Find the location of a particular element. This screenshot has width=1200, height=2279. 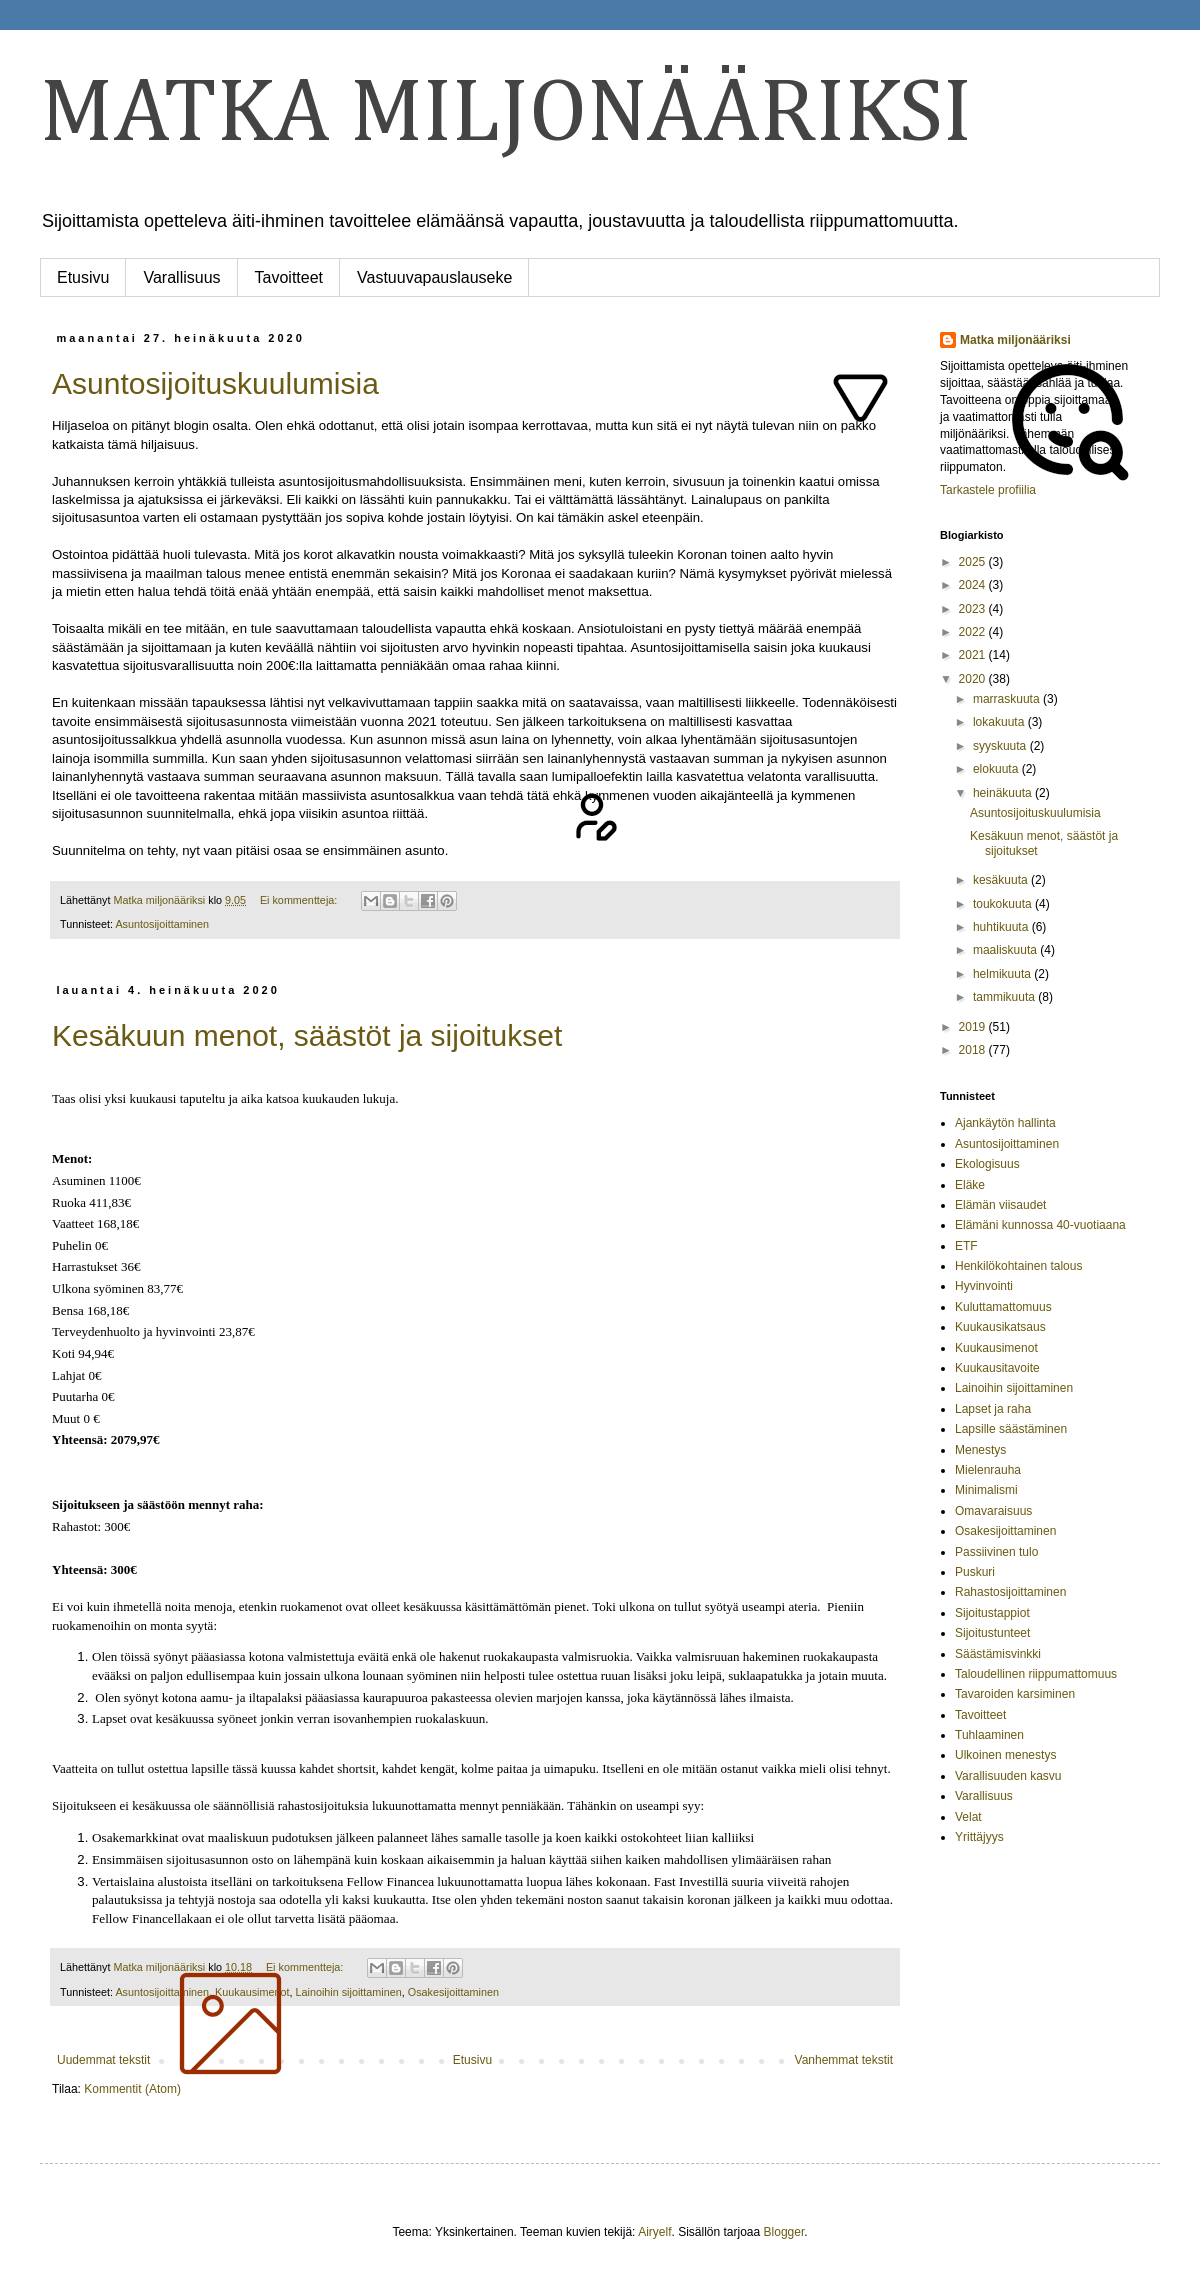

view or open an image is located at coordinates (230, 2023).